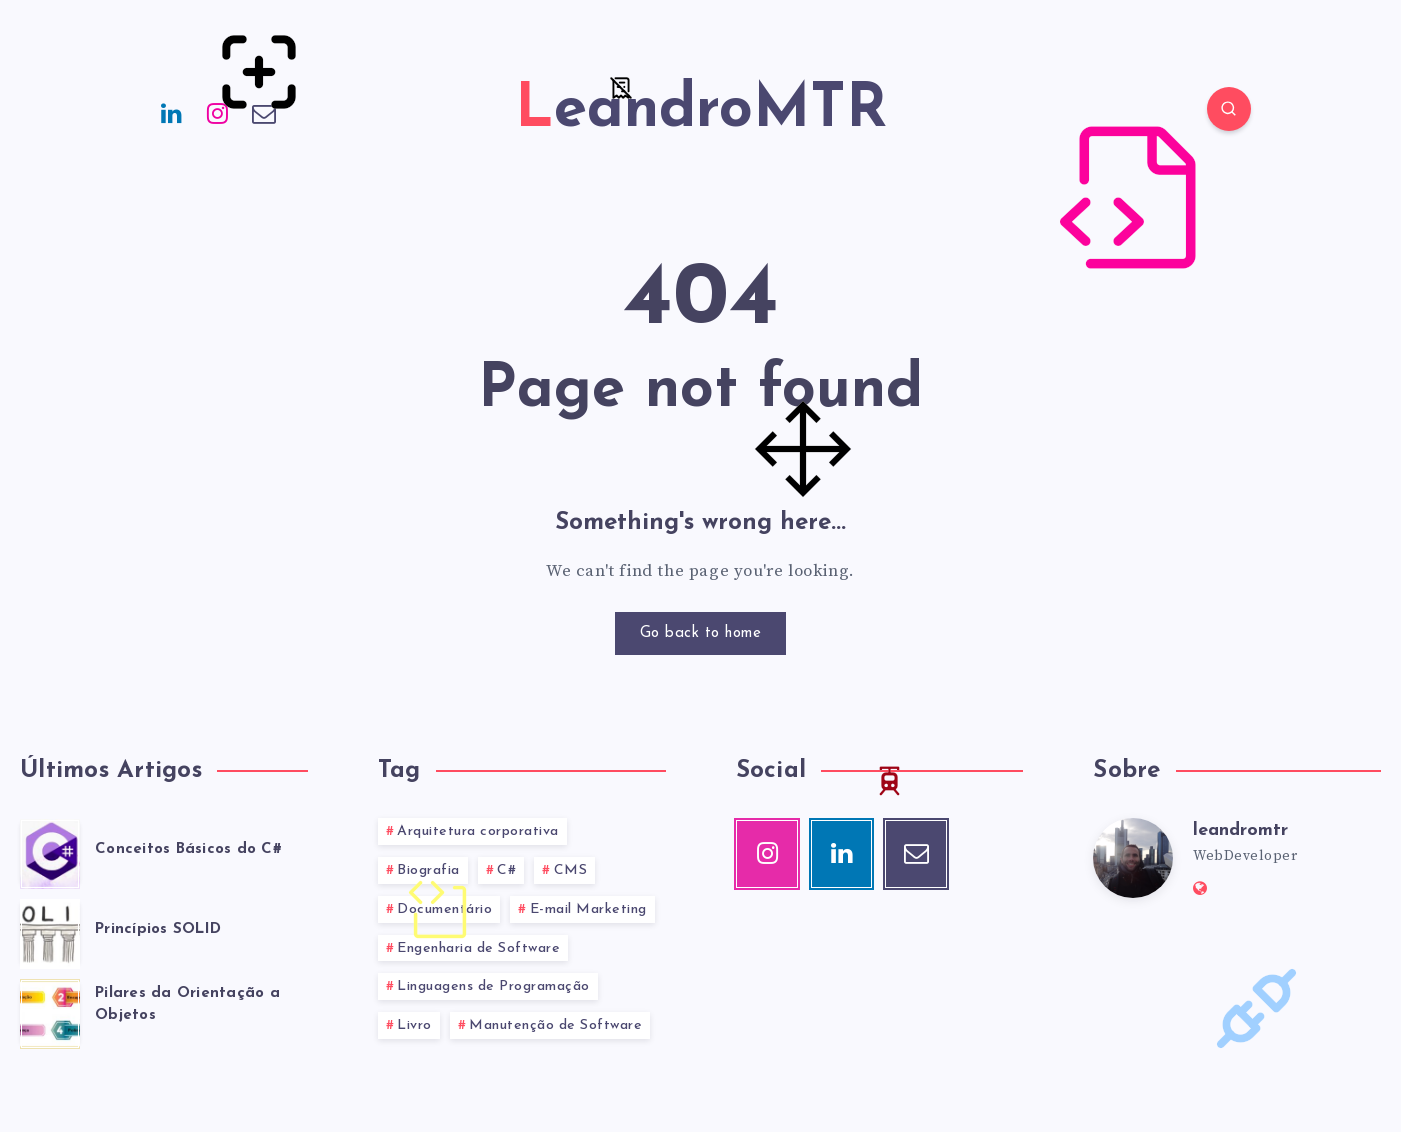 The height and width of the screenshot is (1132, 1401). I want to click on insert a code block, so click(440, 912).